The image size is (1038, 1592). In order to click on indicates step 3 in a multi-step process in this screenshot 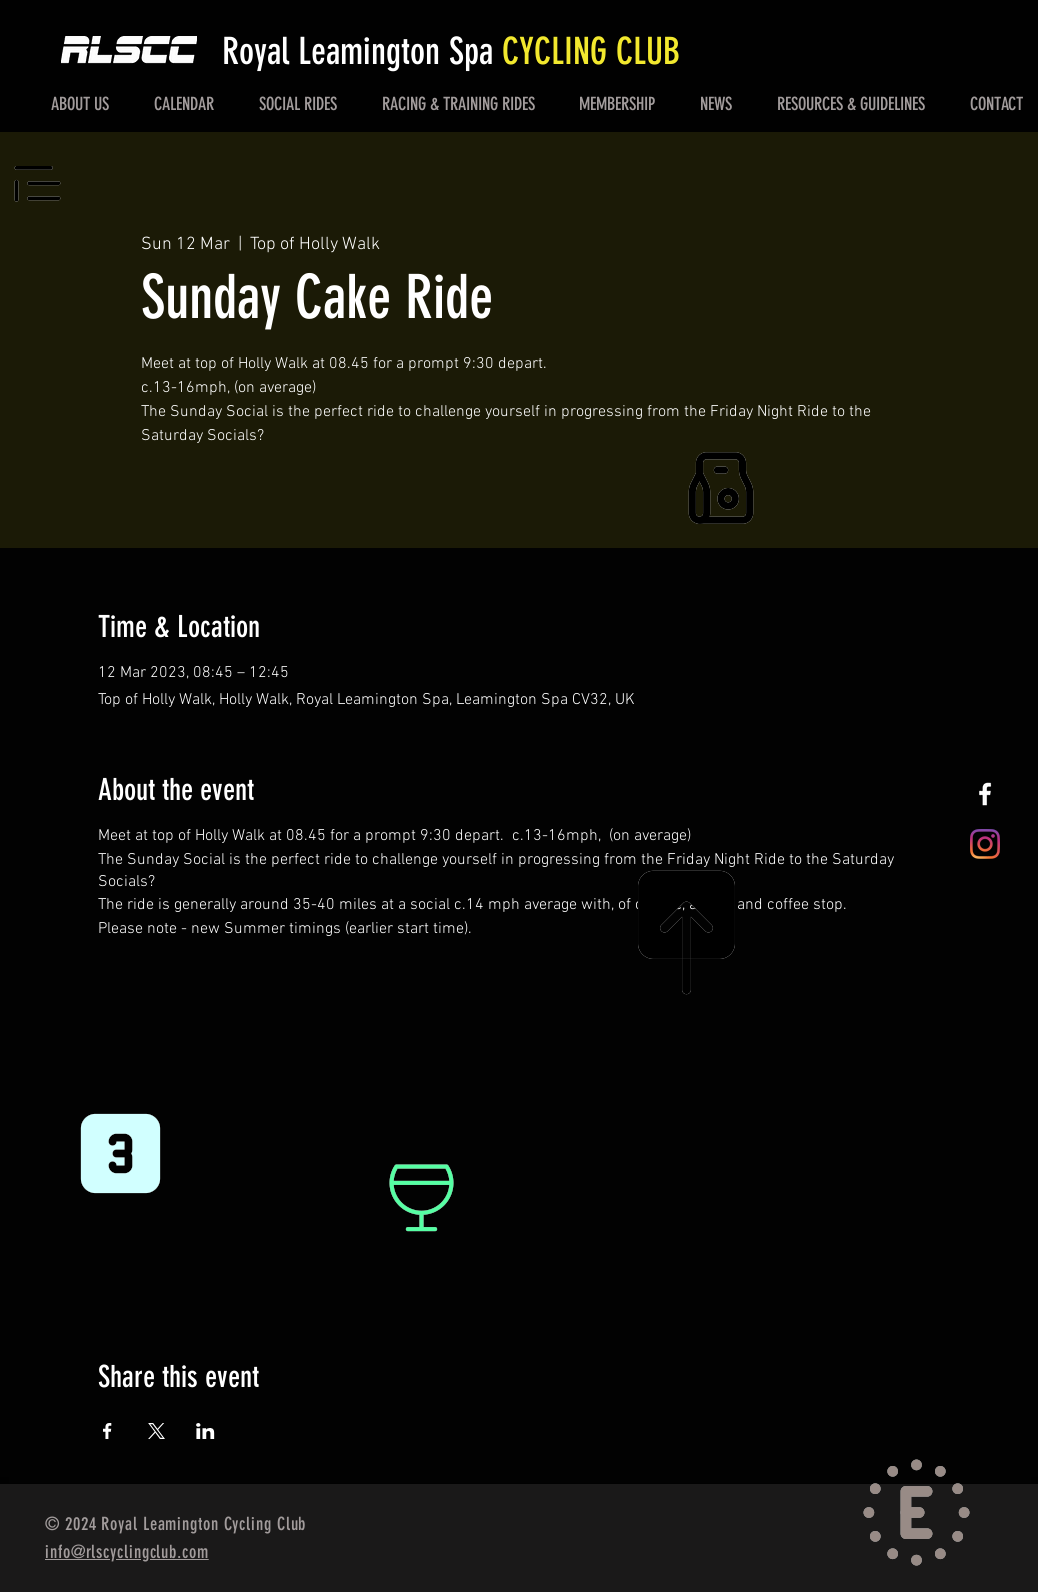, I will do `click(120, 1153)`.